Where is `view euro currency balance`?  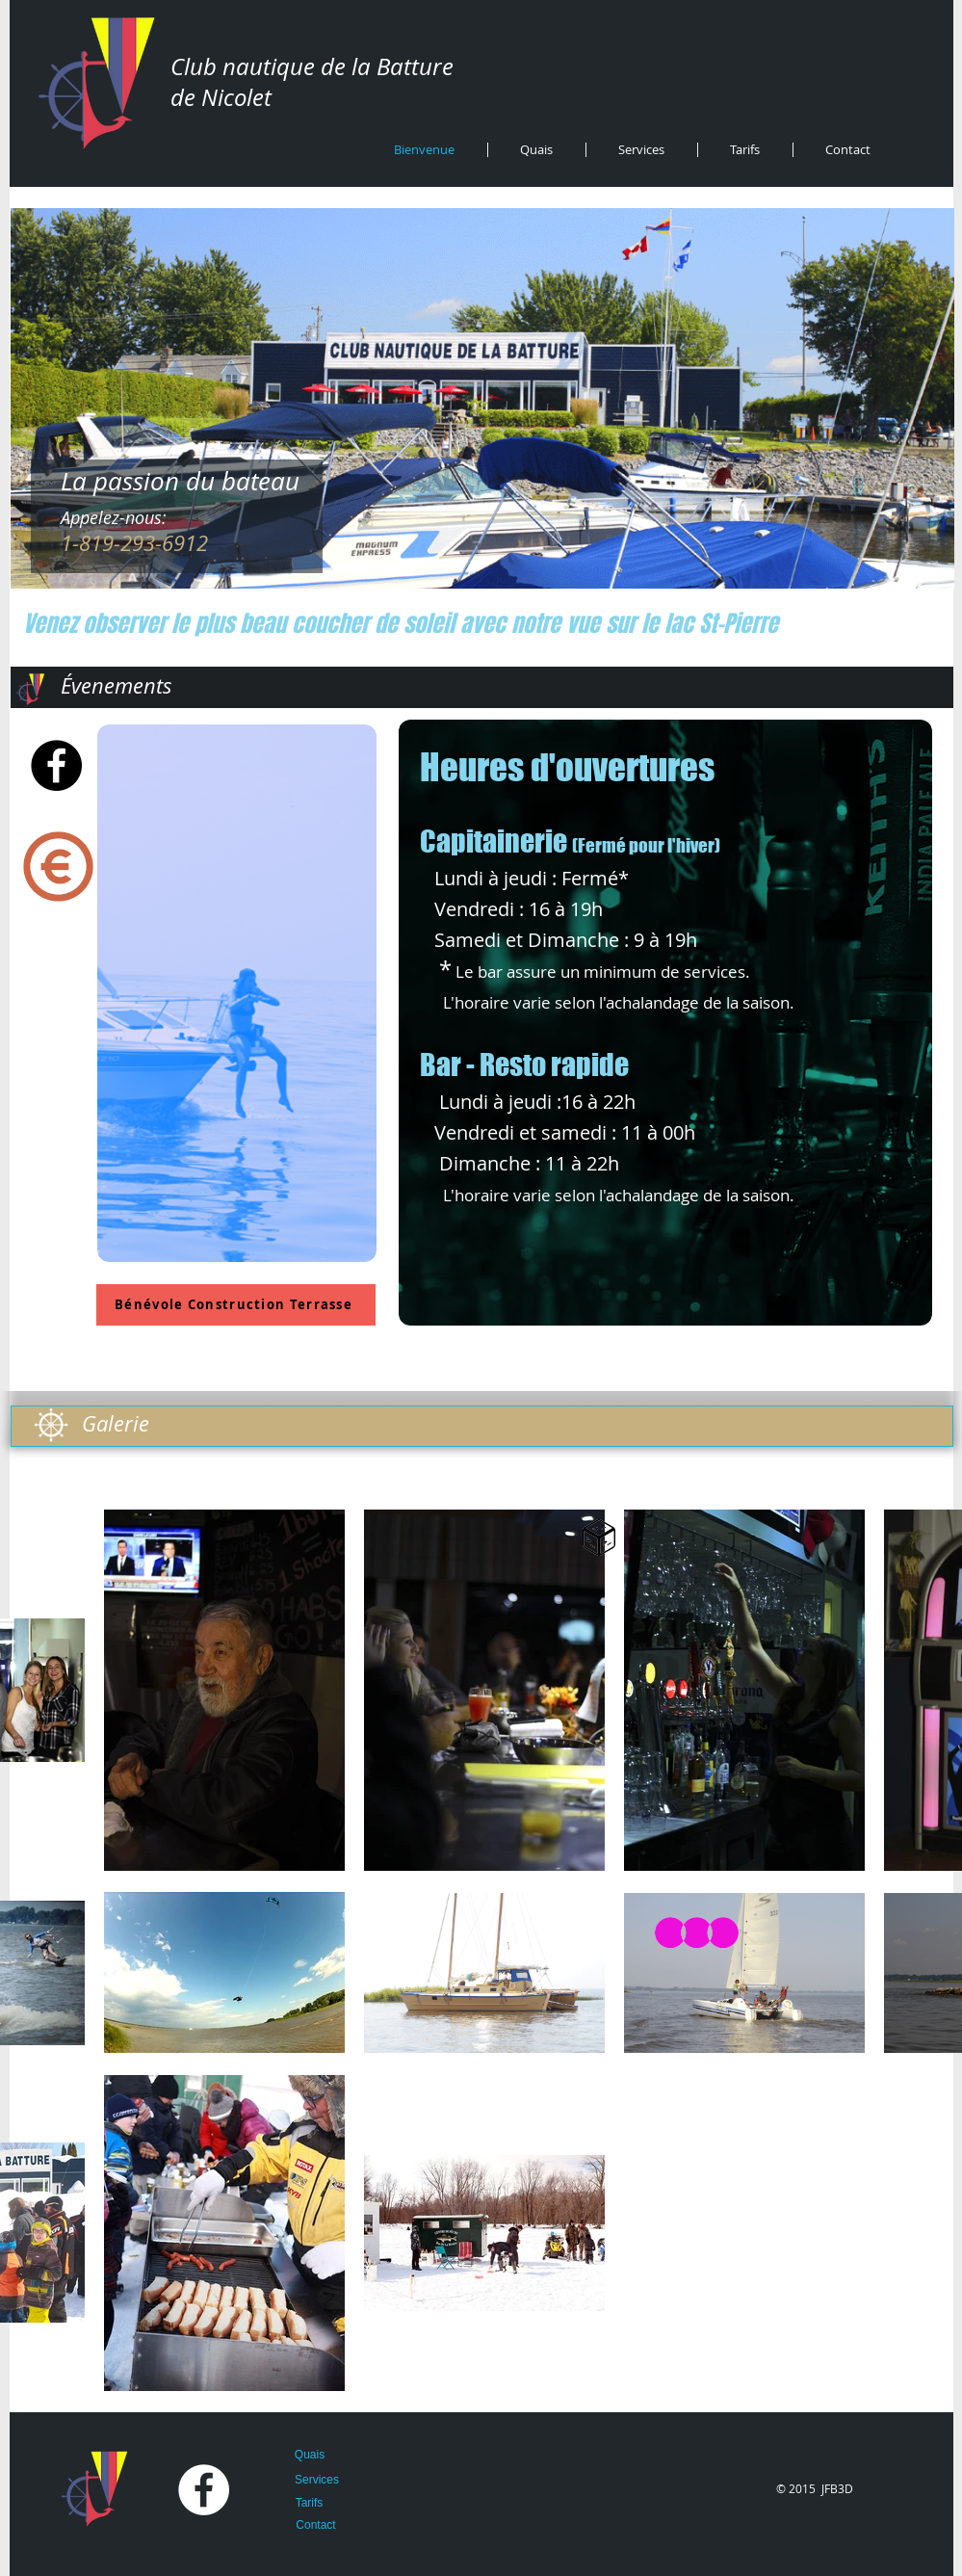
view euro currency balance is located at coordinates (58, 866).